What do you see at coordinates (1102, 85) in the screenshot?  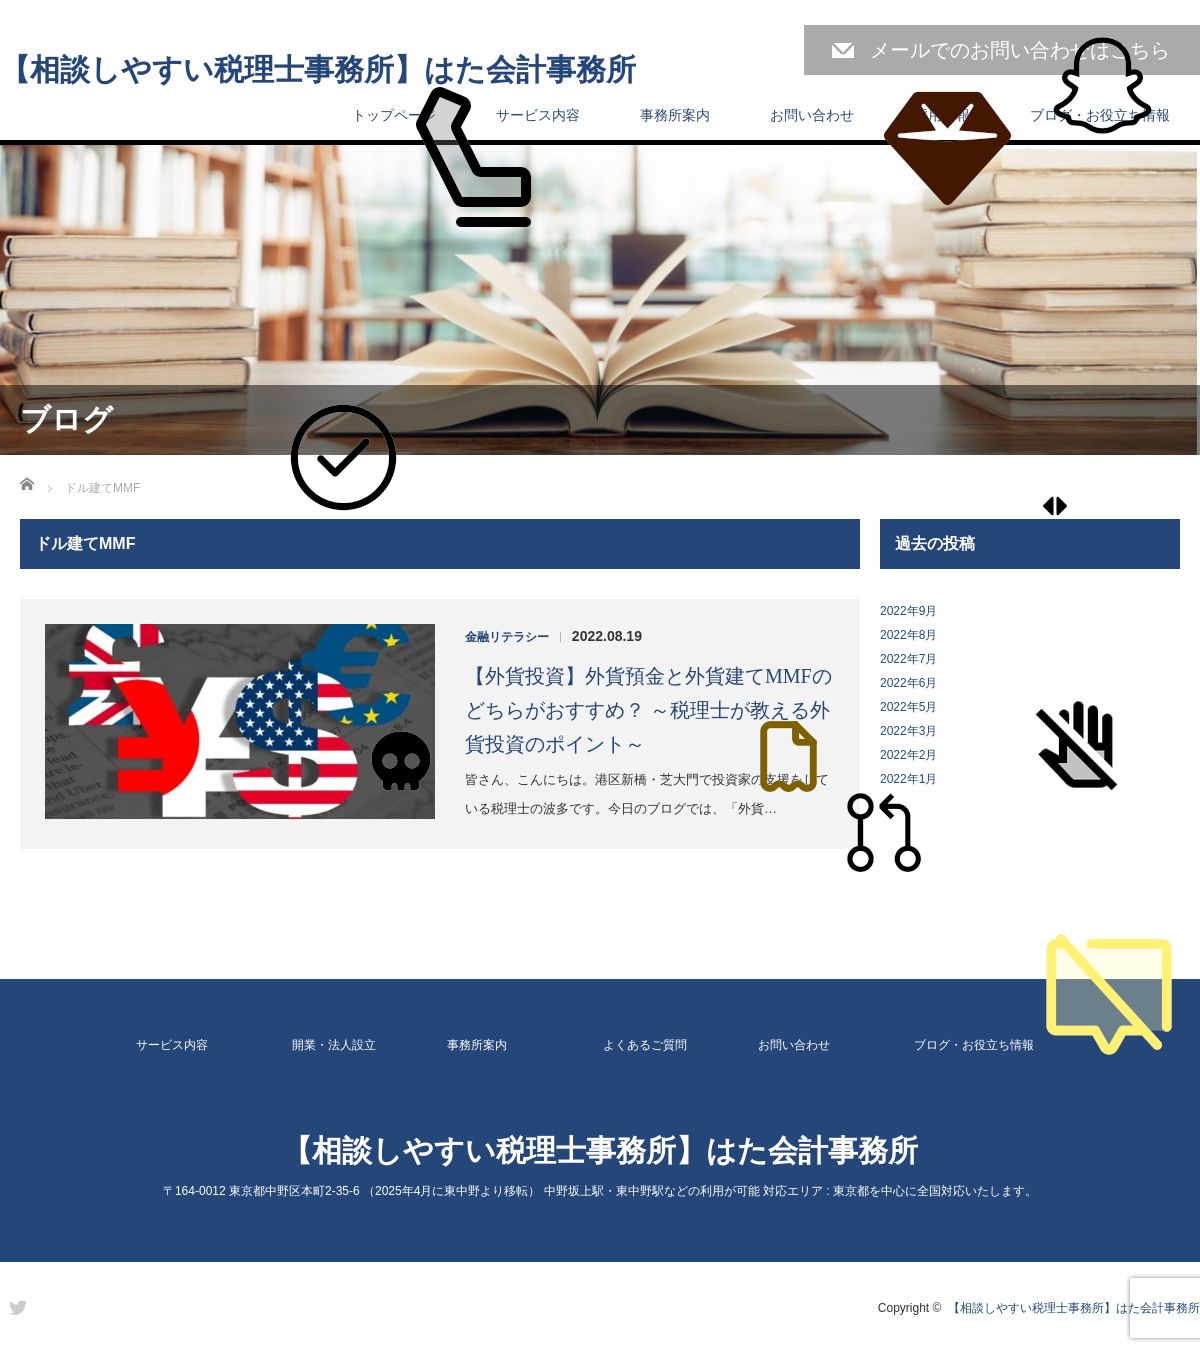 I see `open snapchat app` at bounding box center [1102, 85].